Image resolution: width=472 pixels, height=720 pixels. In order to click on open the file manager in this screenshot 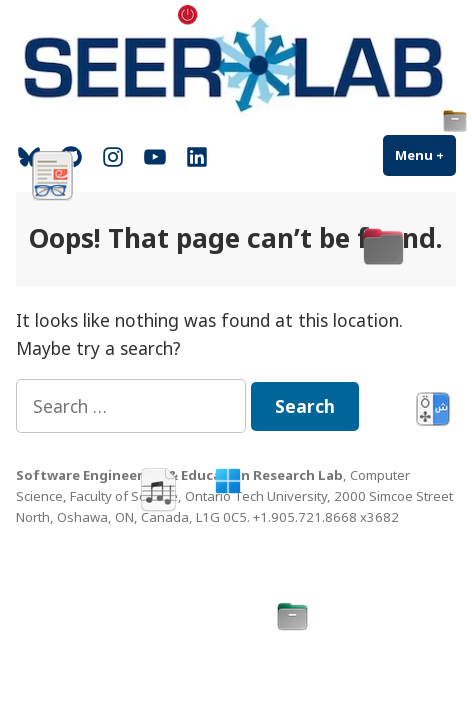, I will do `click(455, 121)`.